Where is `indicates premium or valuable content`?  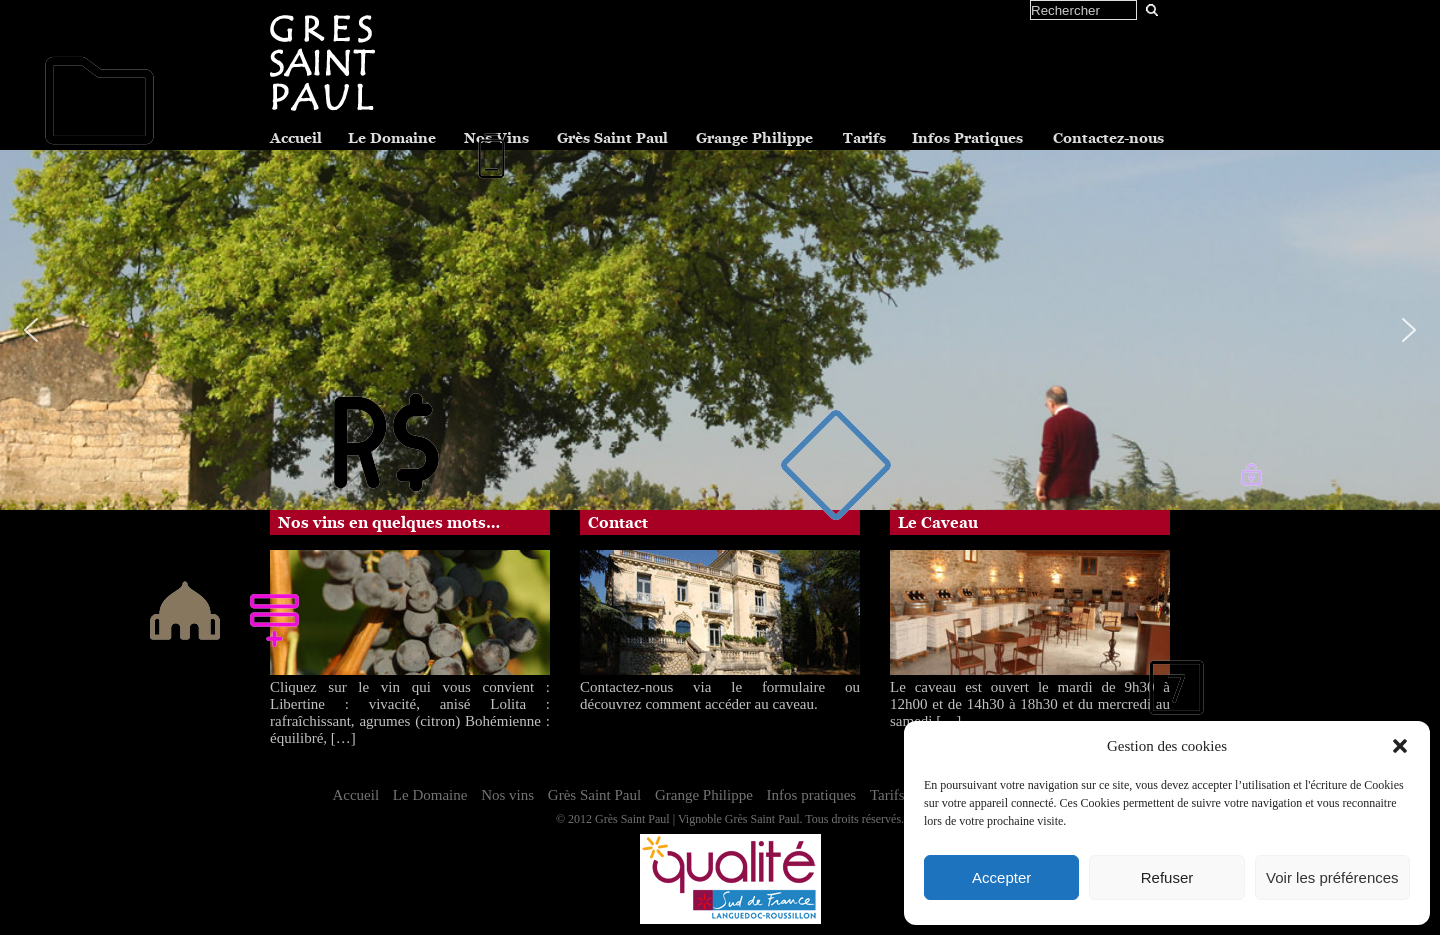
indicates premium or valuable content is located at coordinates (836, 465).